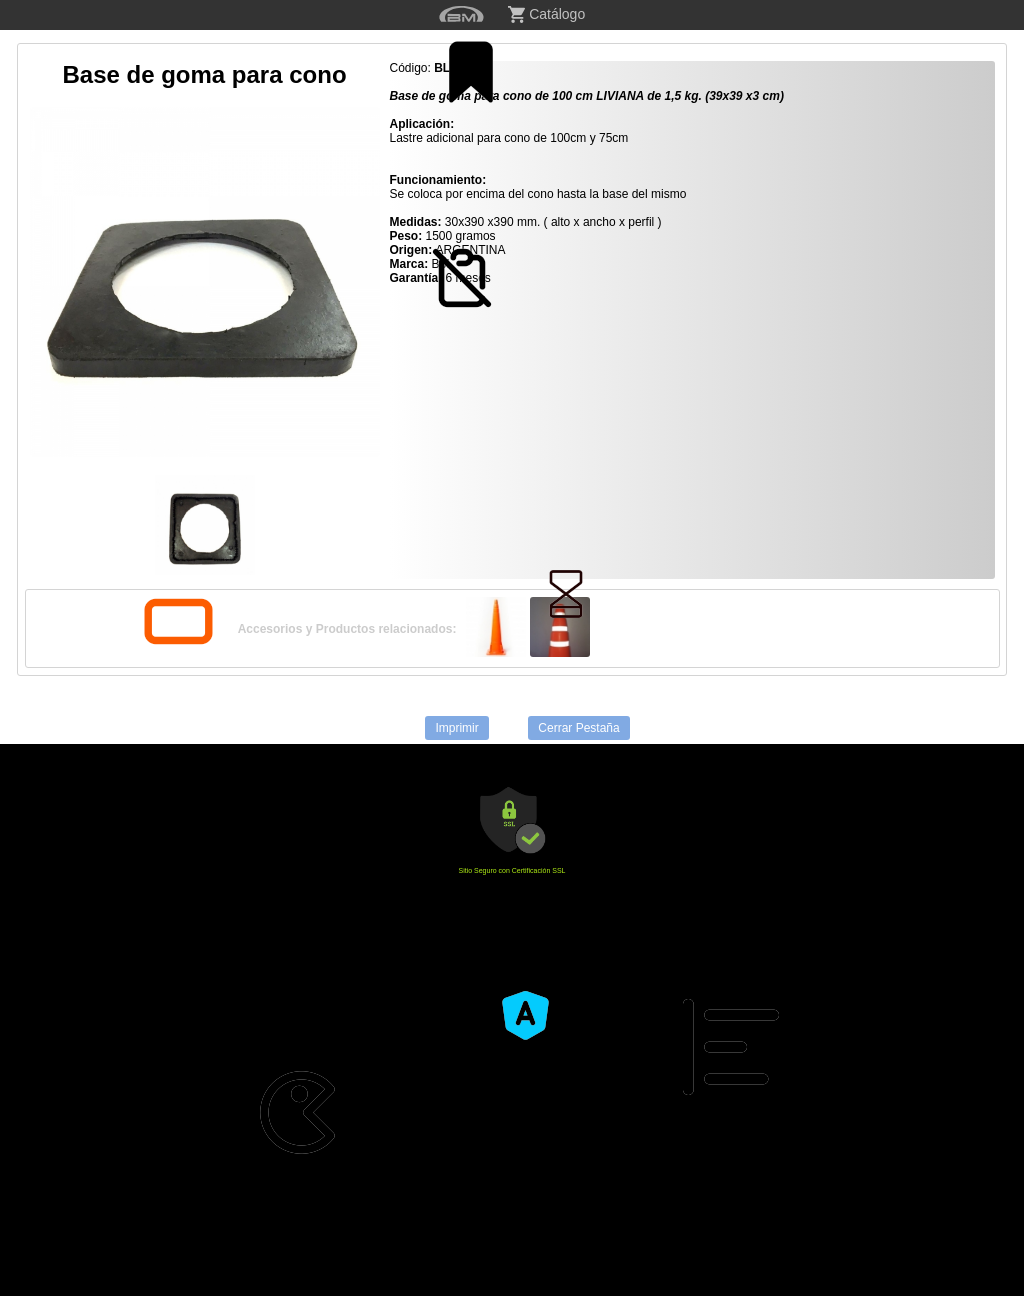 The height and width of the screenshot is (1296, 1024). Describe the element at coordinates (178, 621) in the screenshot. I see `crop image to 3:2 aspect ratio` at that location.